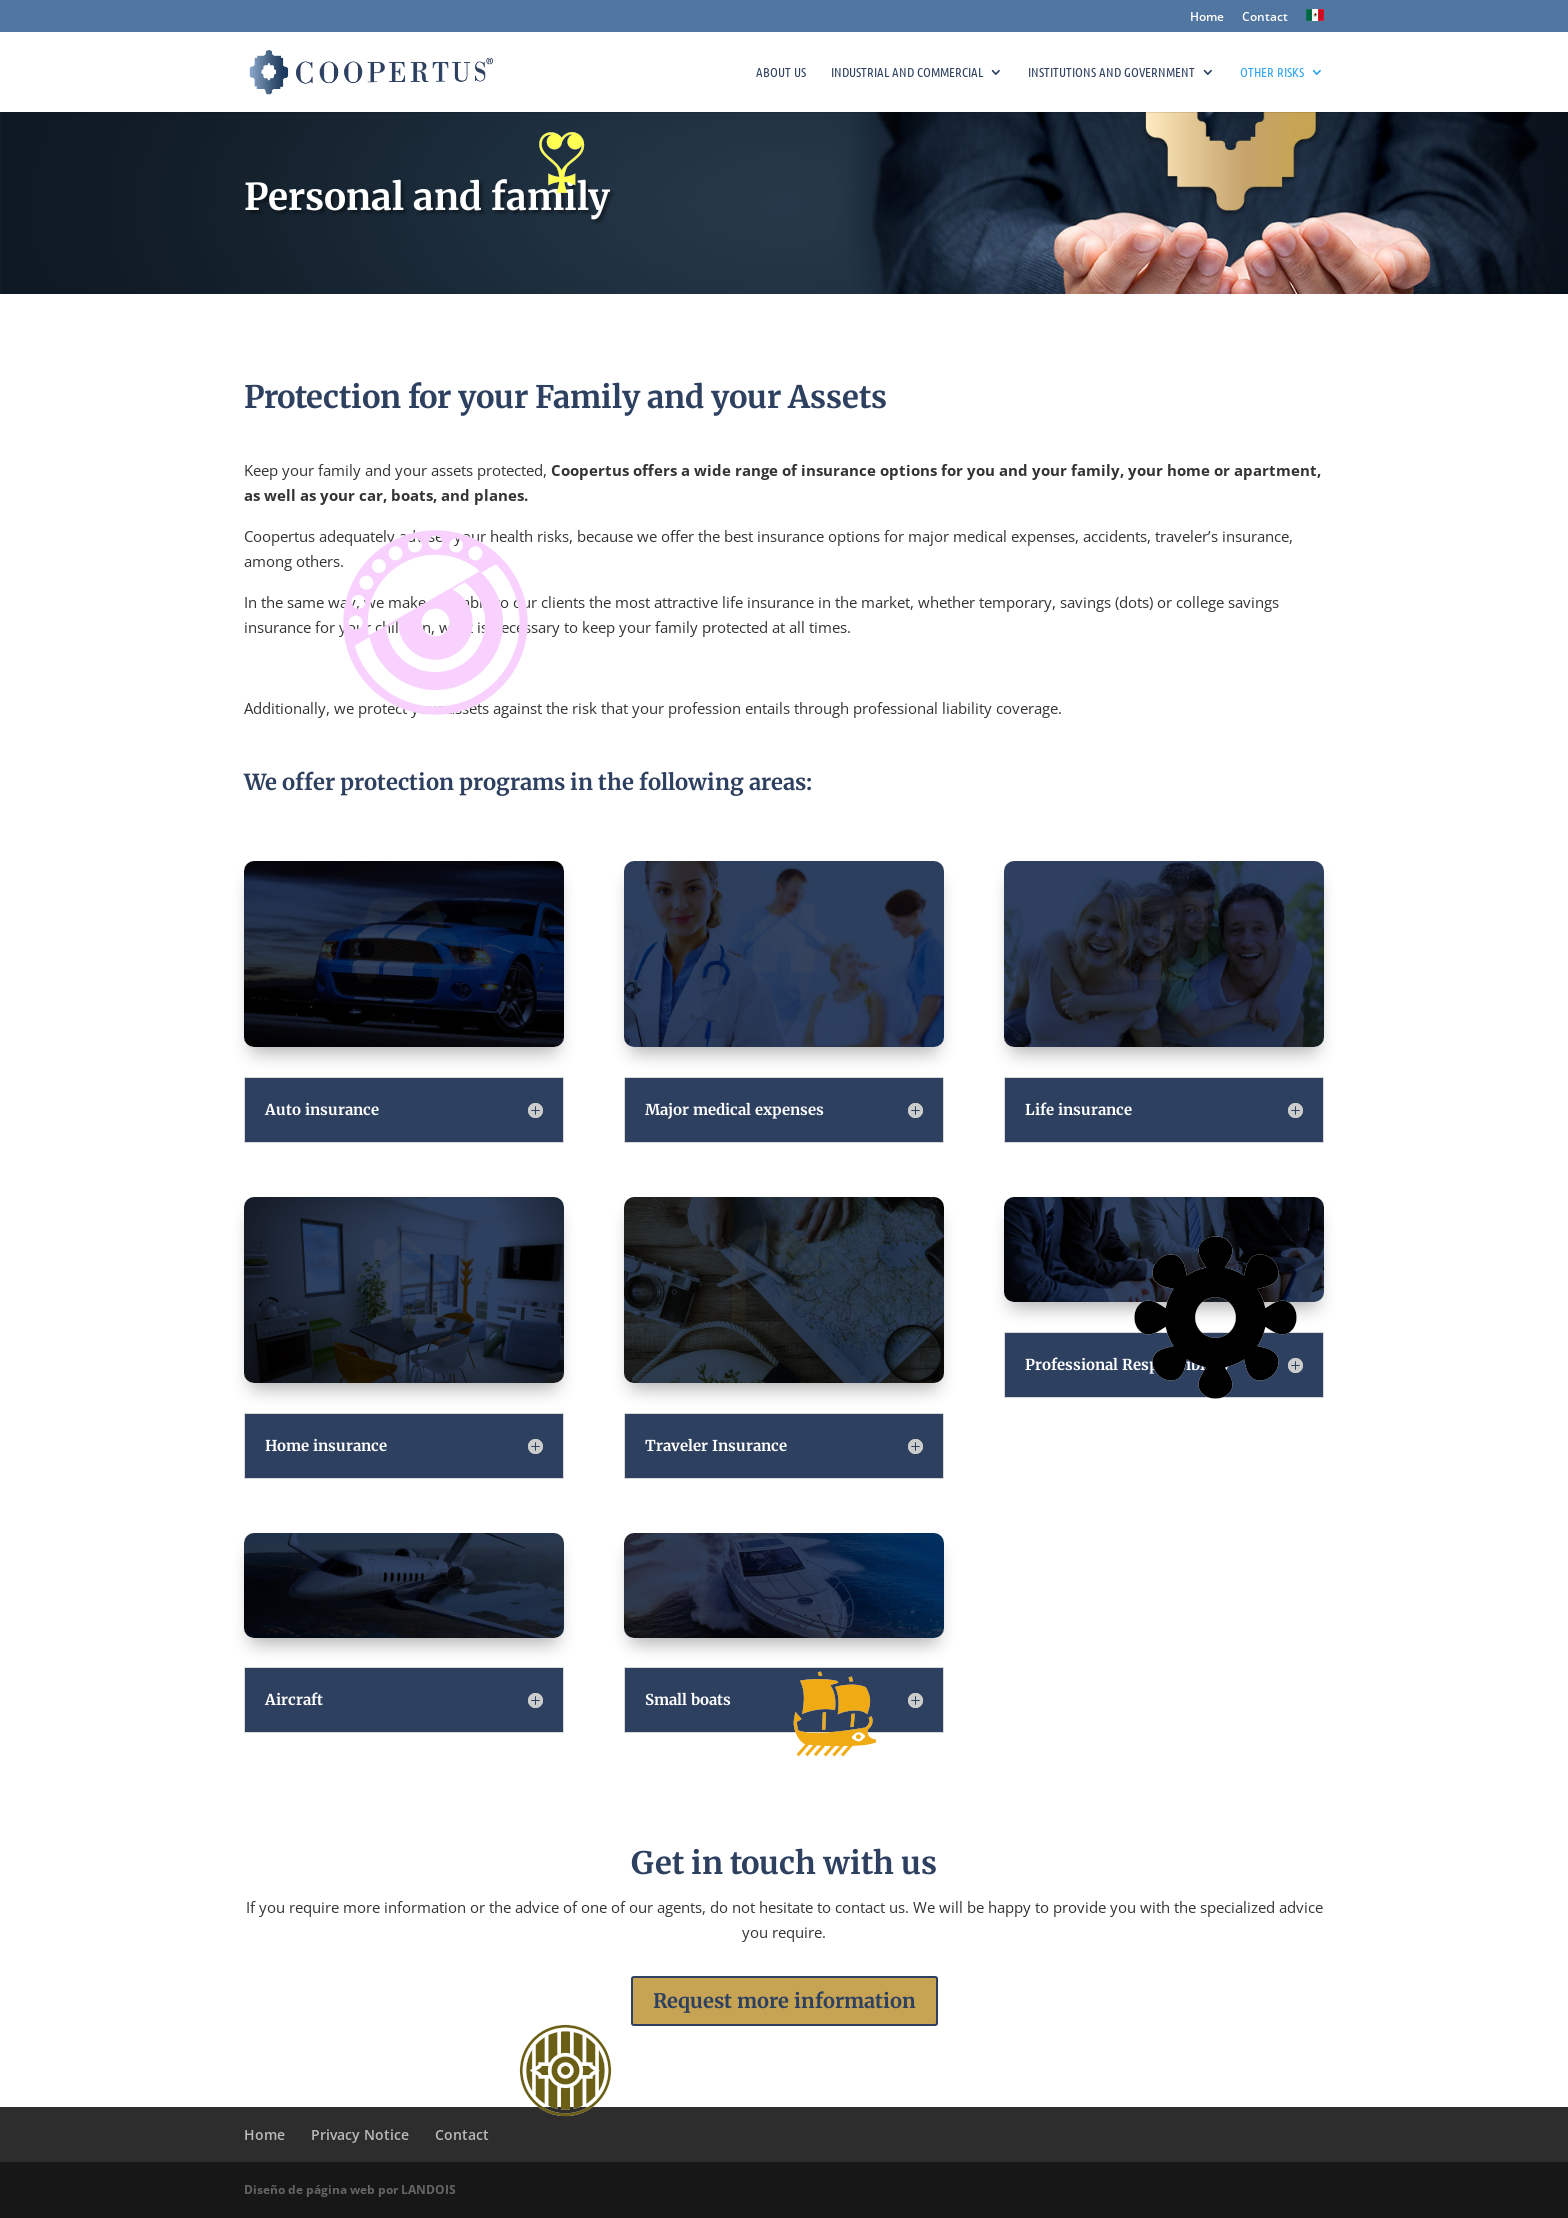 This screenshot has width=1568, height=2218. Describe the element at coordinates (835, 1714) in the screenshot. I see `select ancient naval unit in strategy game` at that location.